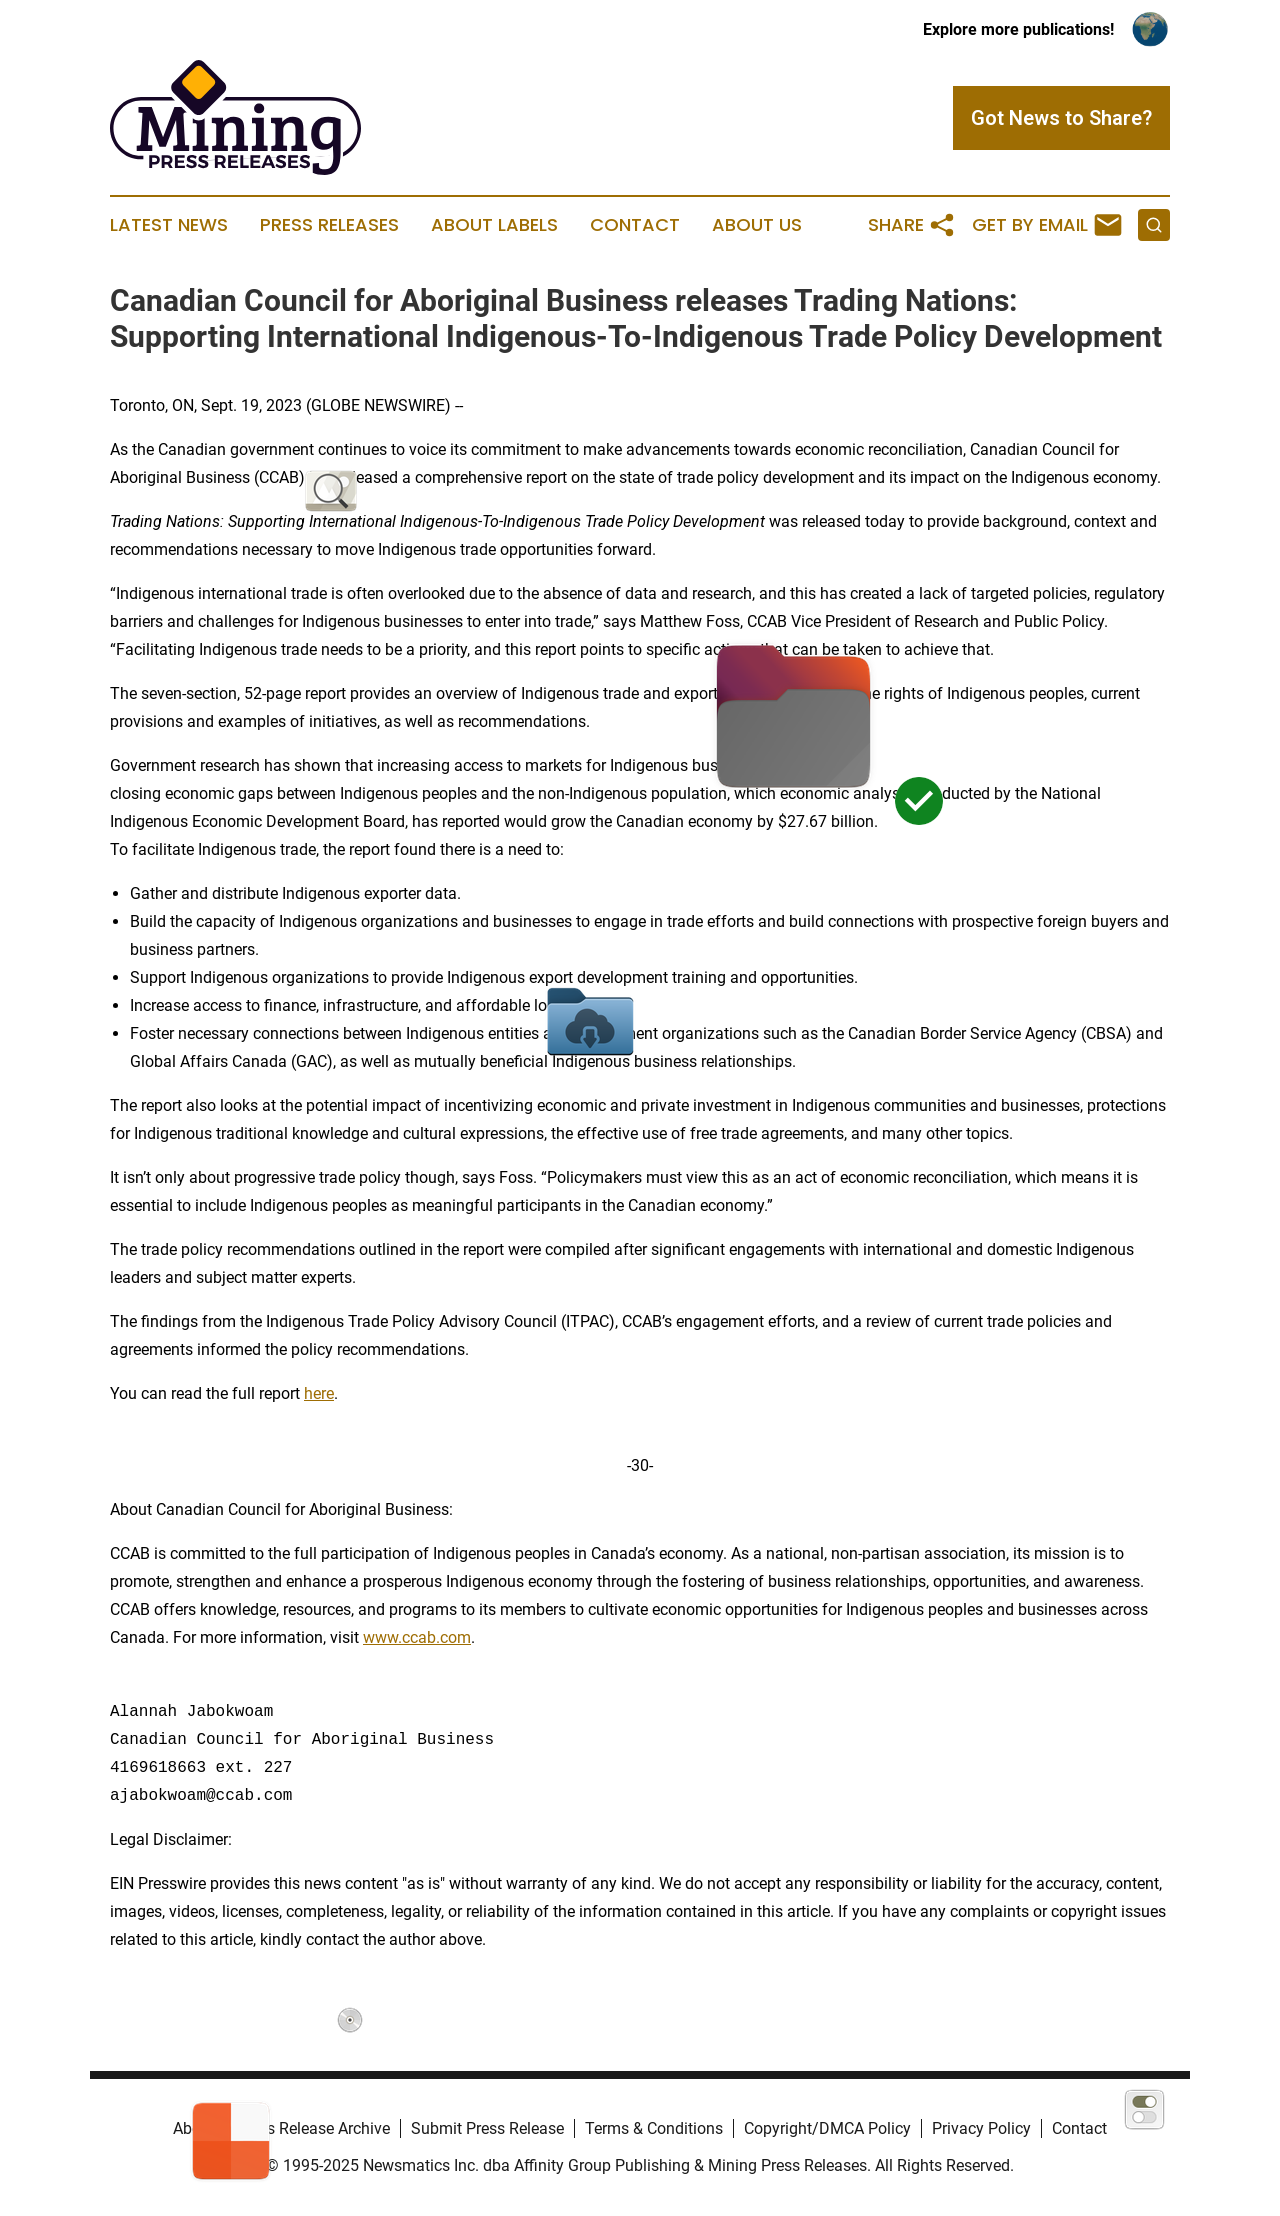 The width and height of the screenshot is (1280, 2216). Describe the element at coordinates (919, 801) in the screenshot. I see `apply email filters to messages` at that location.